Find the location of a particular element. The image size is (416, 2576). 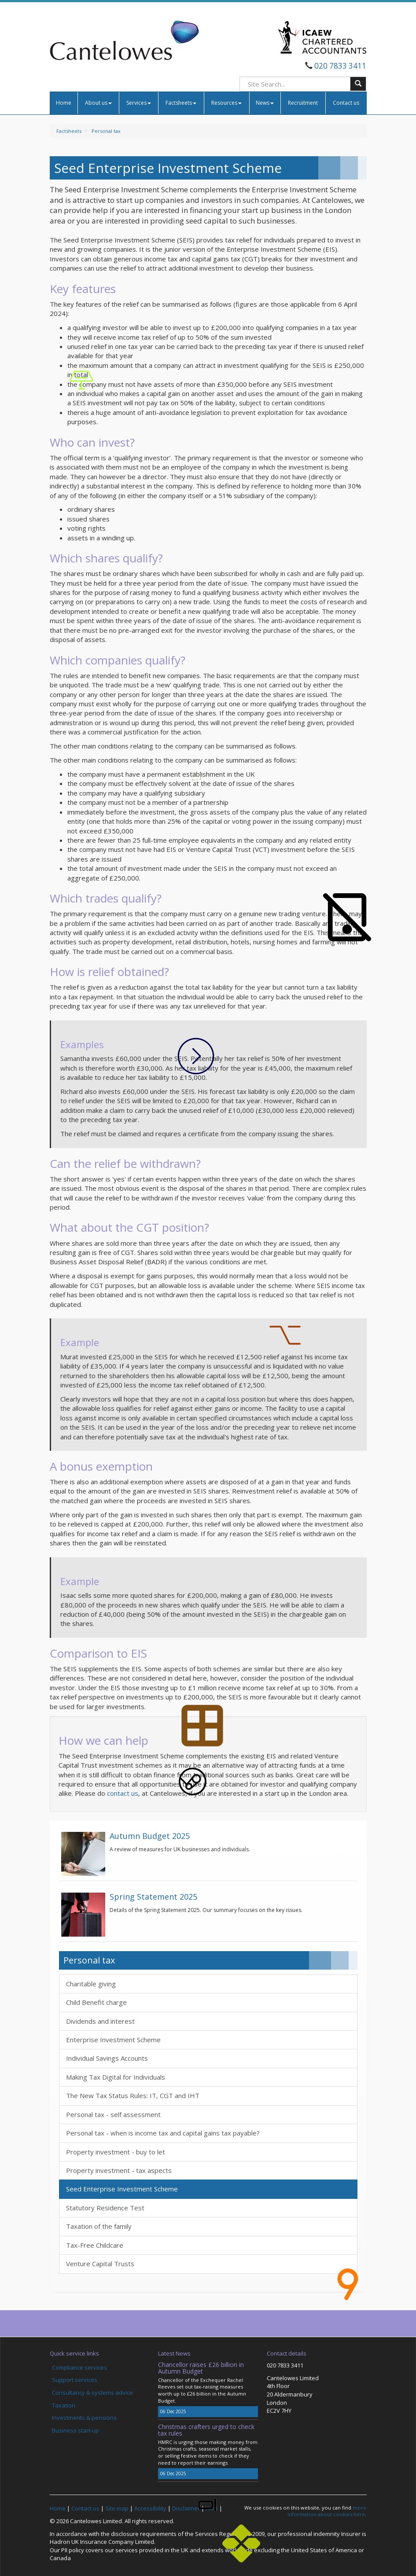

open steam gaming platform is located at coordinates (192, 1781).